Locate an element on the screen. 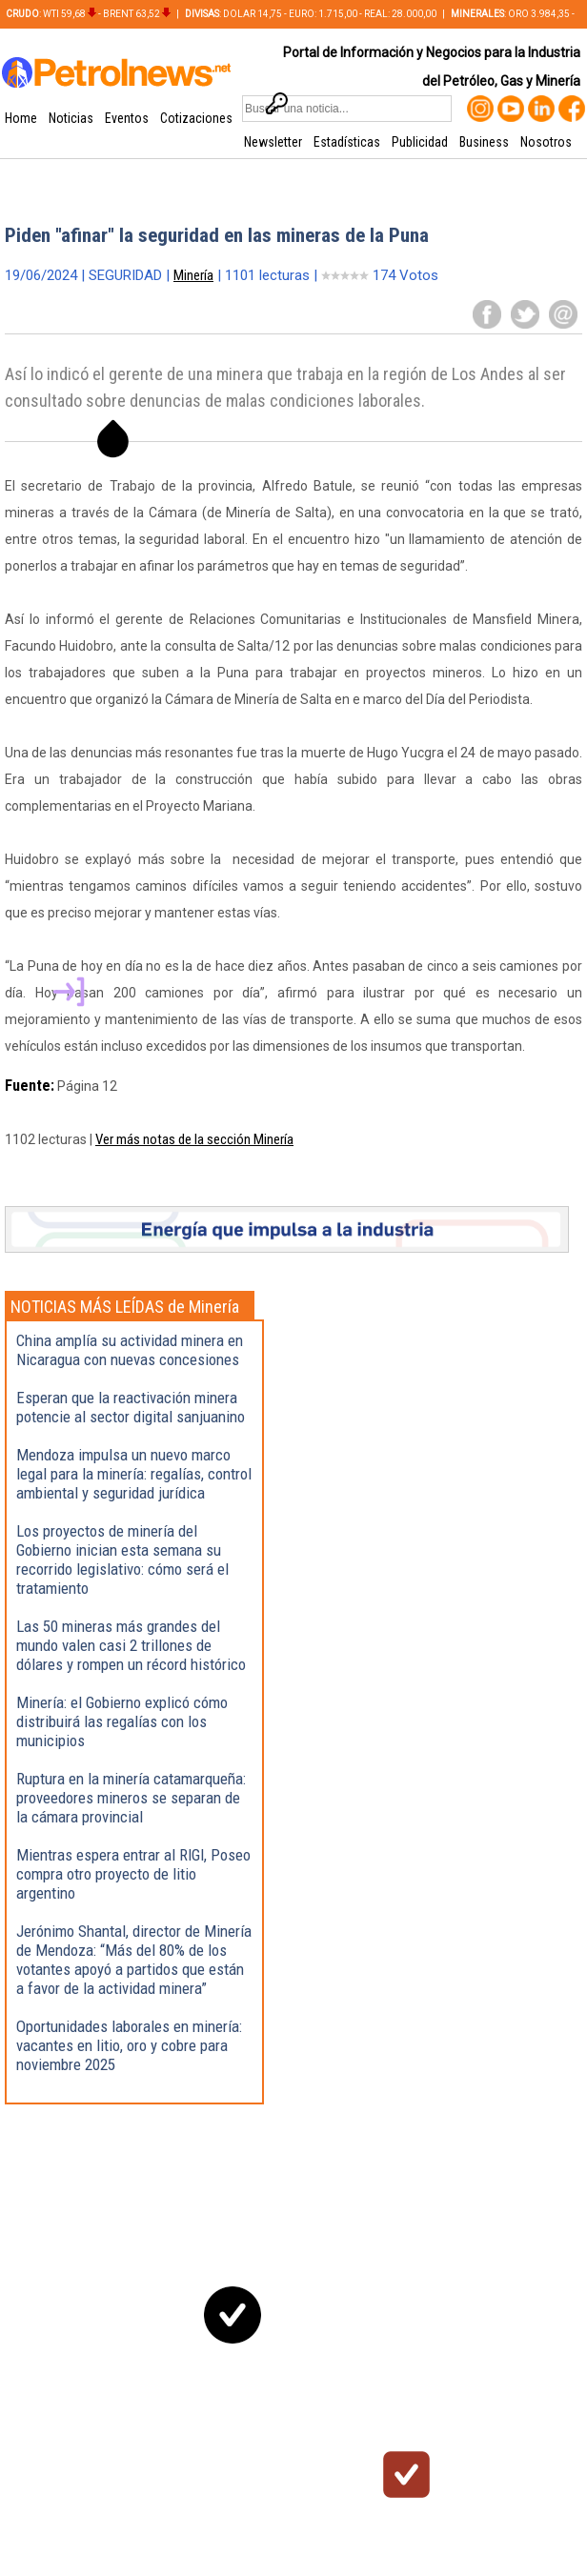  log in to your account is located at coordinates (70, 992).